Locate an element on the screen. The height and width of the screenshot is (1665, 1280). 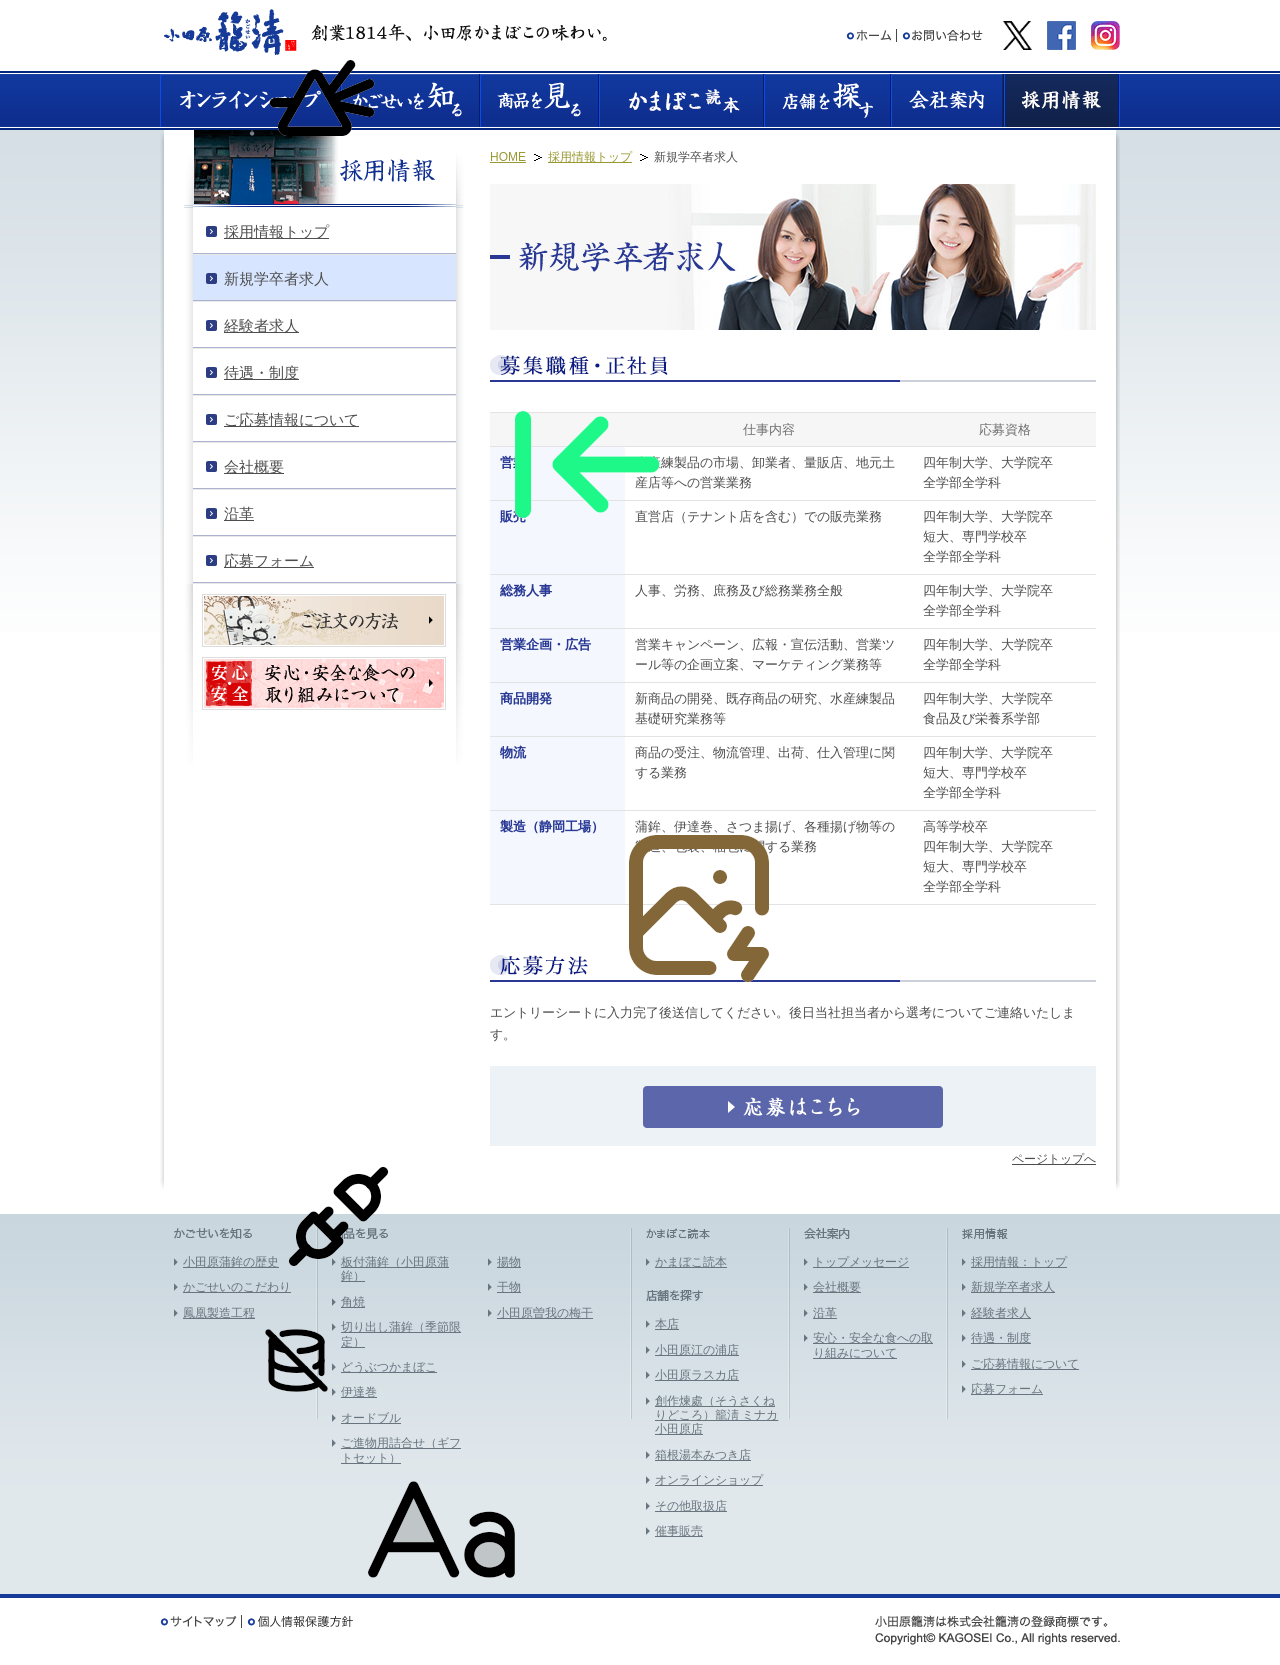
indicates an active connection established is located at coordinates (338, 1216).